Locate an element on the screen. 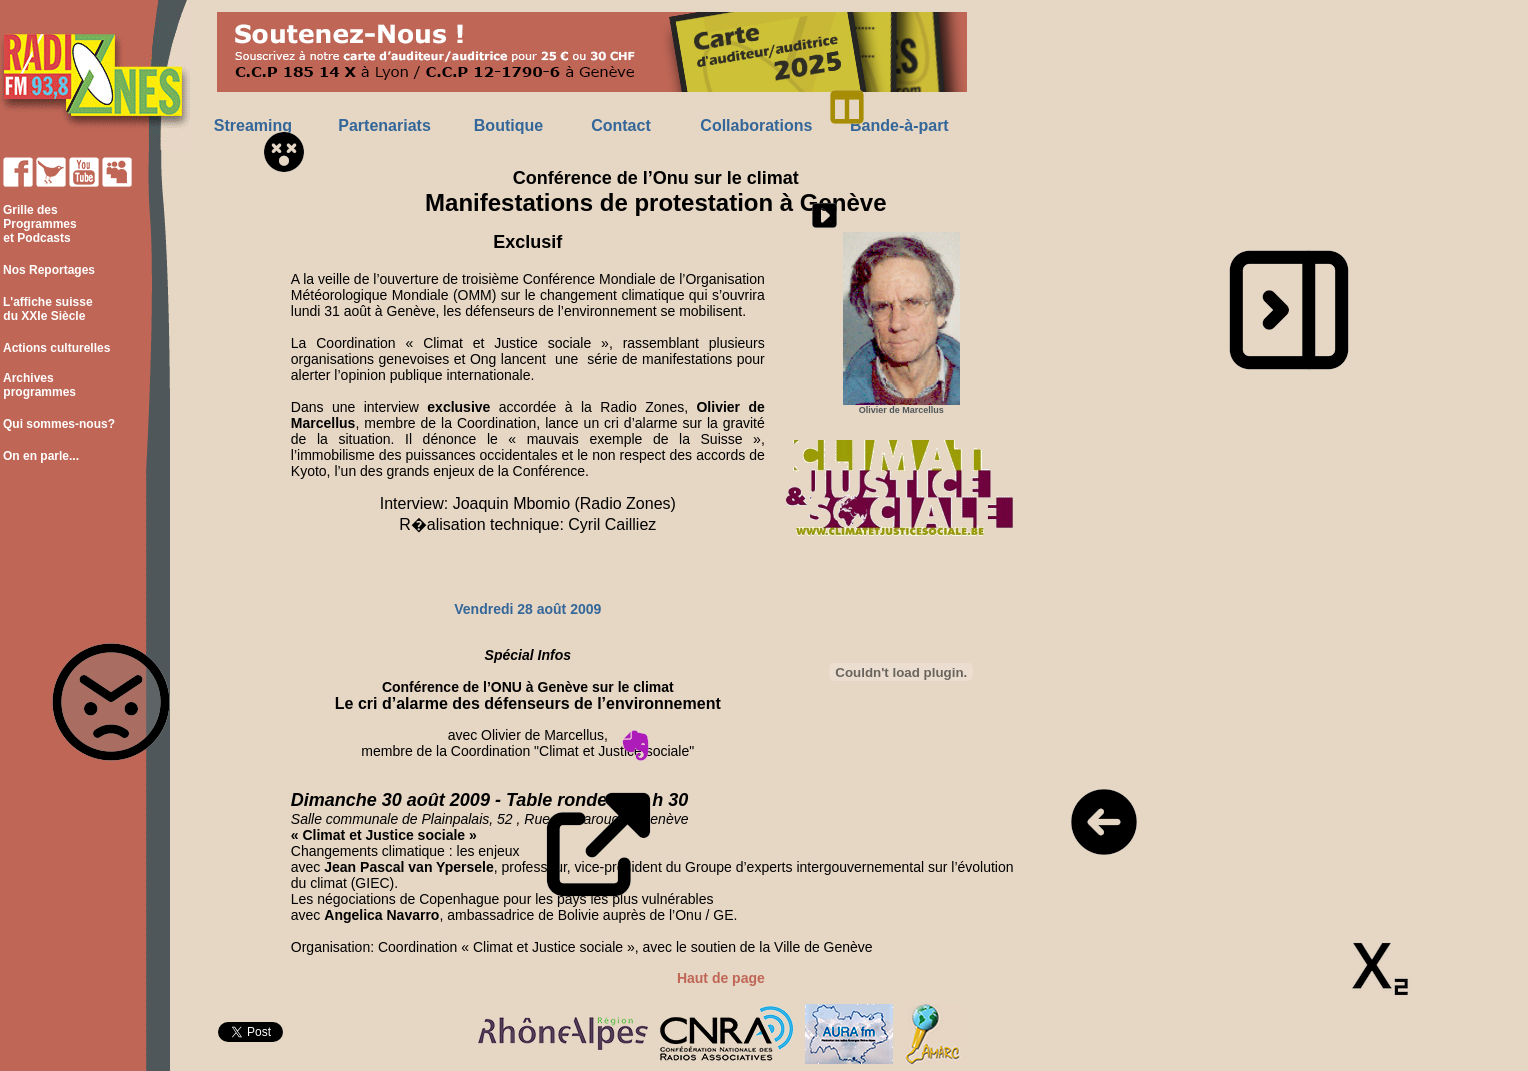 The height and width of the screenshot is (1071, 1528). open evernote app is located at coordinates (635, 745).